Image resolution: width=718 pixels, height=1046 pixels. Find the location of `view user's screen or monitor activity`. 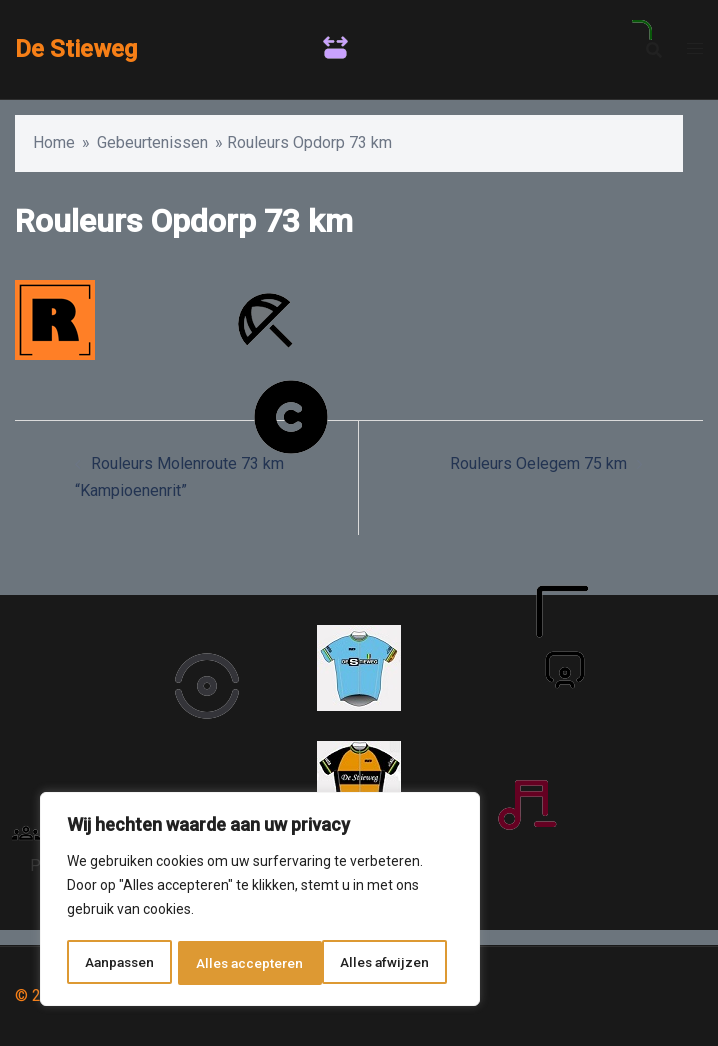

view user's screen or monitor activity is located at coordinates (565, 669).